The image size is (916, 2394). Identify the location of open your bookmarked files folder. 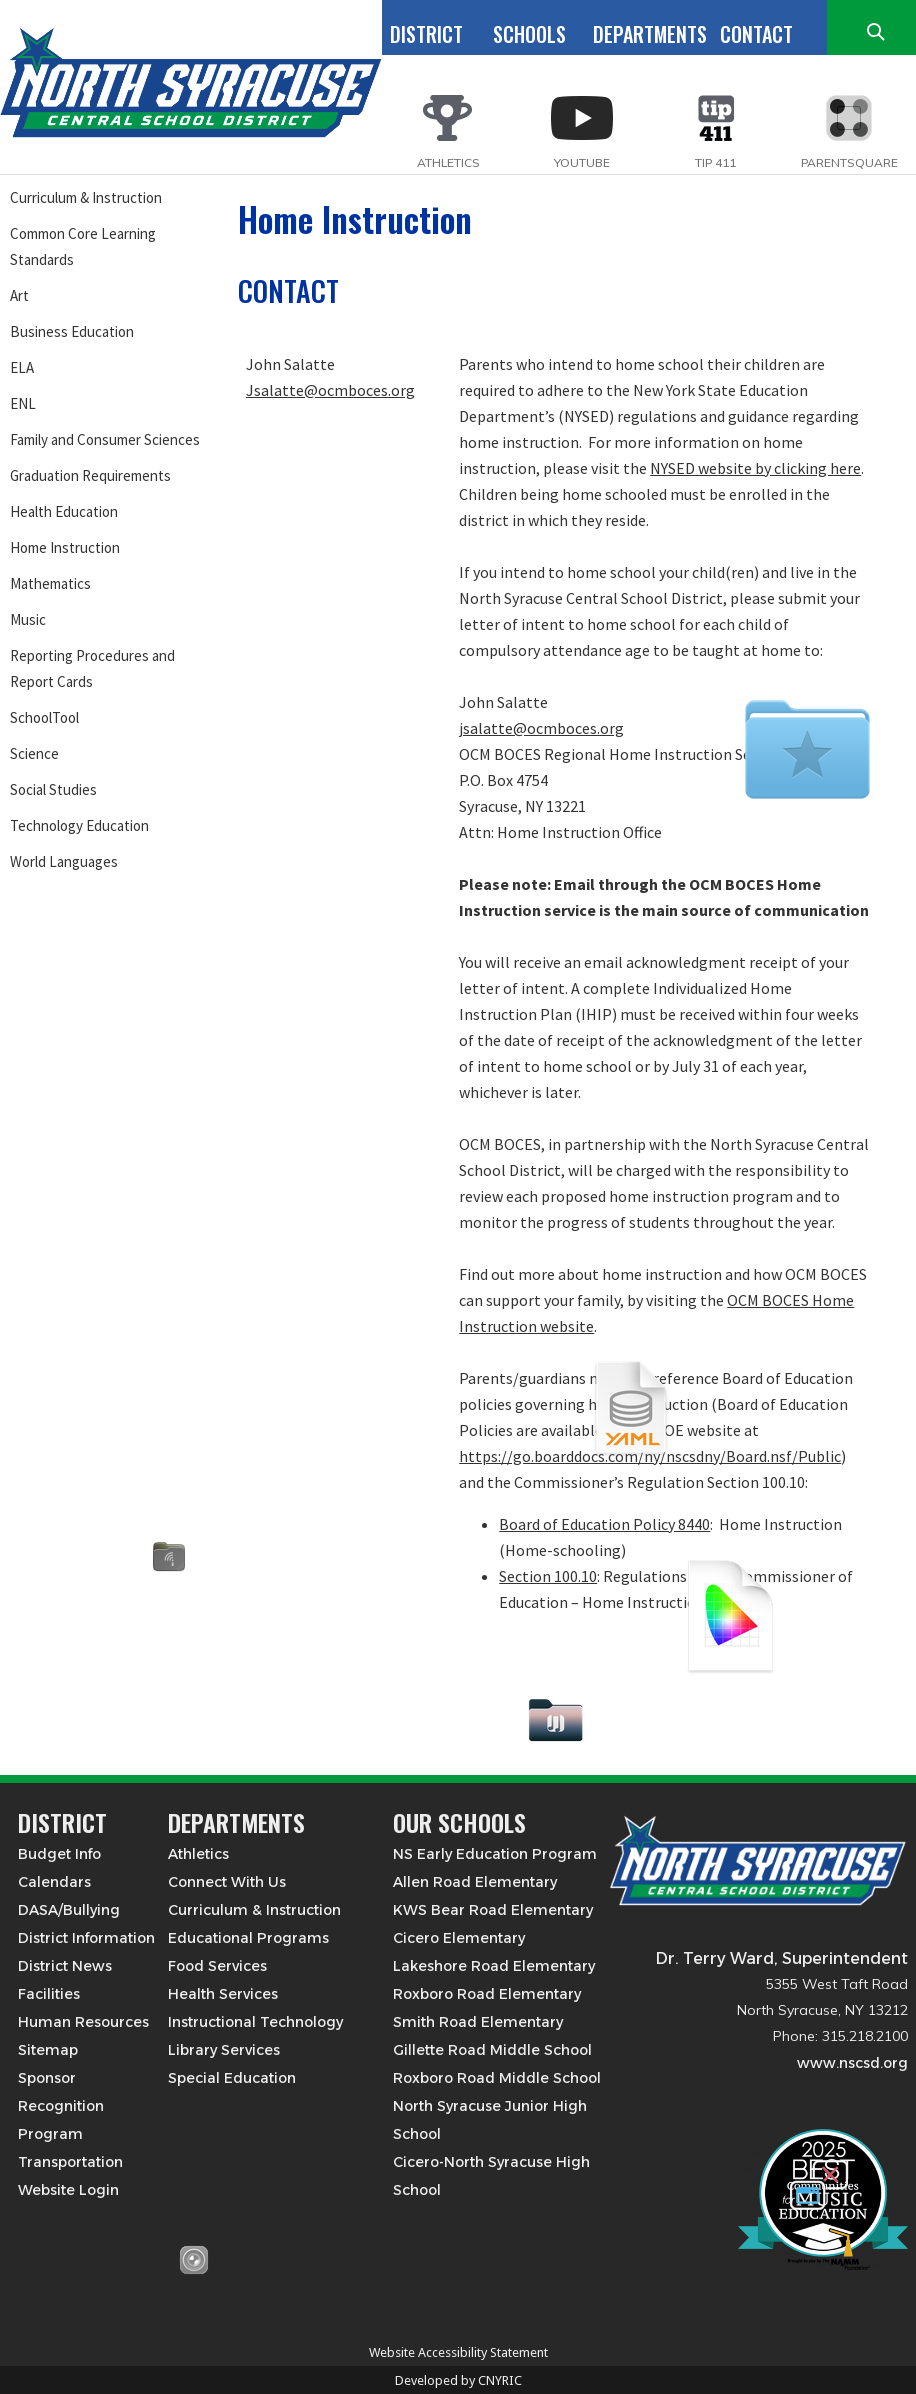
(807, 749).